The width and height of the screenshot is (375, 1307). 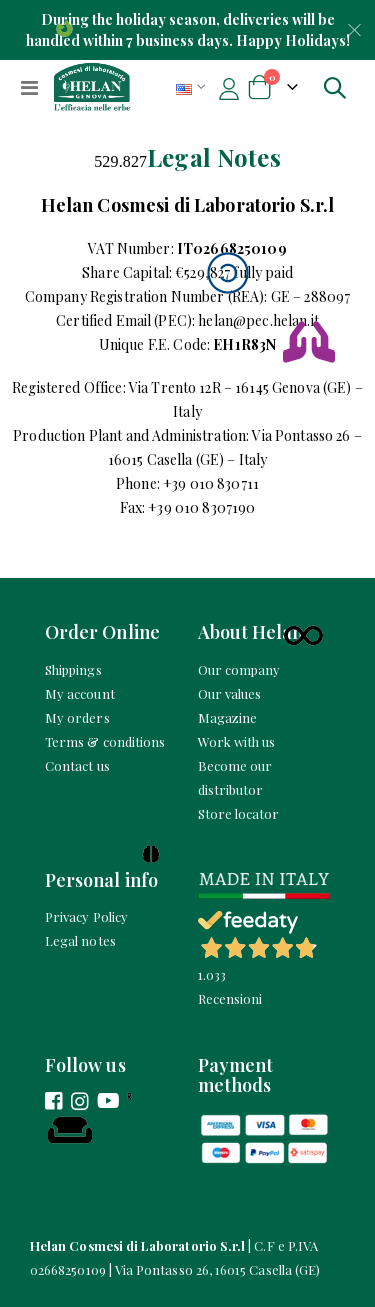 I want to click on express gratitude or thankfulness, so click(x=309, y=342).